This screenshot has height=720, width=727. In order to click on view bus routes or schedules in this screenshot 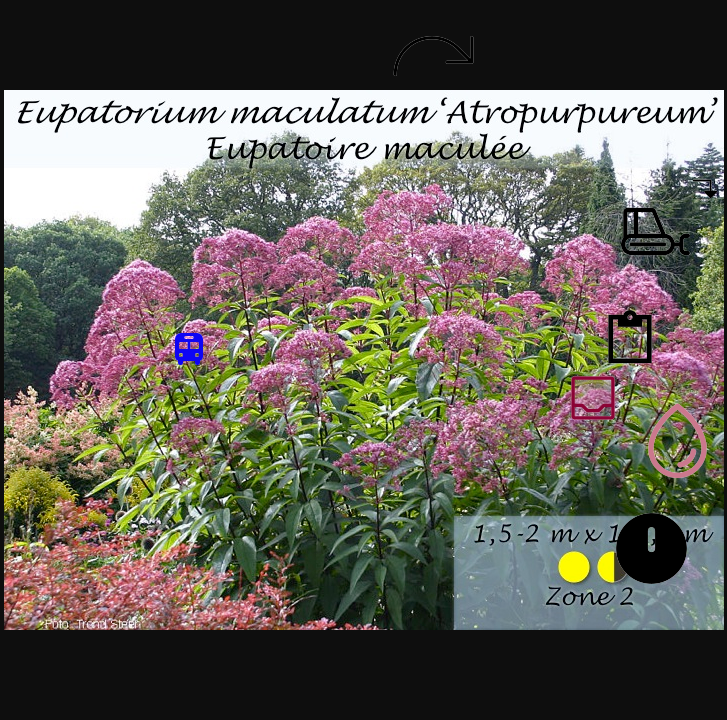, I will do `click(189, 349)`.